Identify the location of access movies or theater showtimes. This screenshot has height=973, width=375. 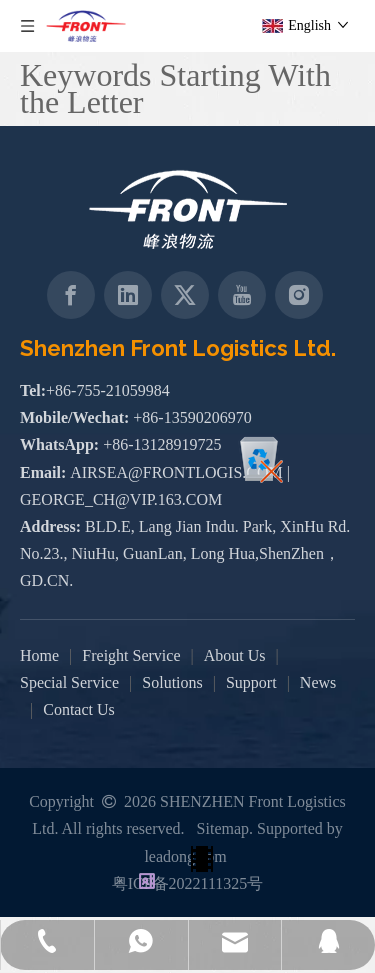
(202, 859).